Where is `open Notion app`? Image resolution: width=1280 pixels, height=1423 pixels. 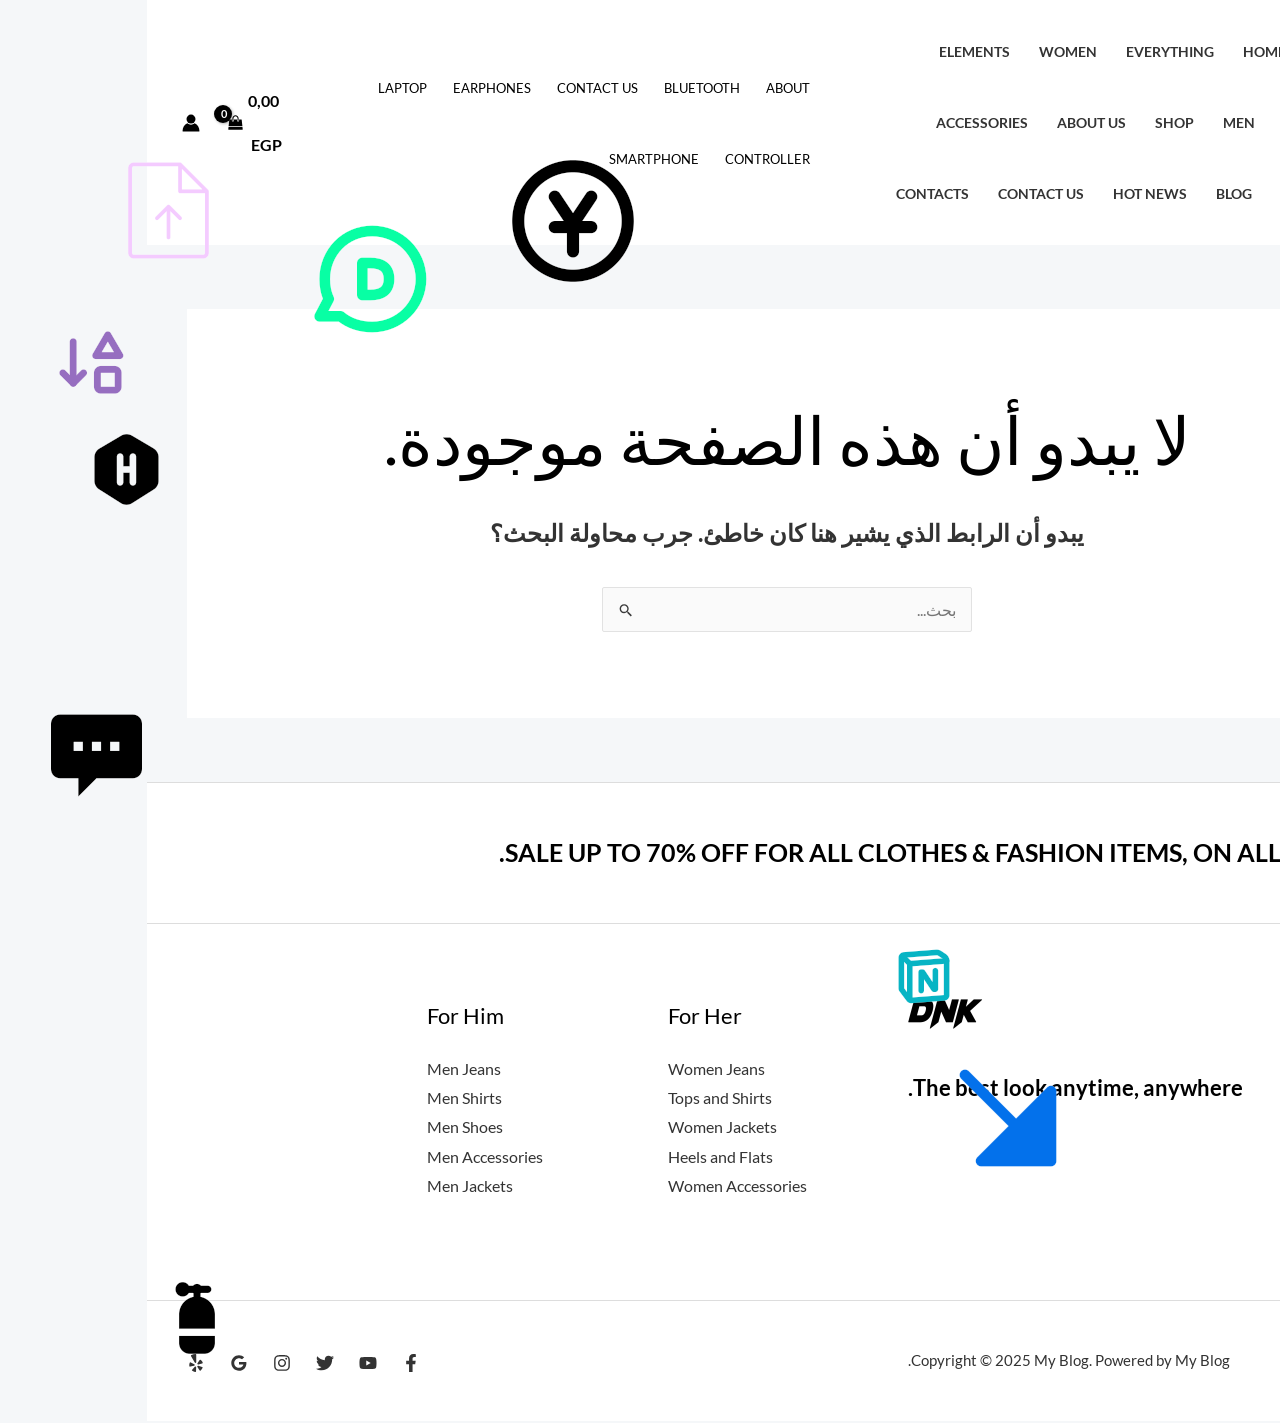
open Notion app is located at coordinates (924, 975).